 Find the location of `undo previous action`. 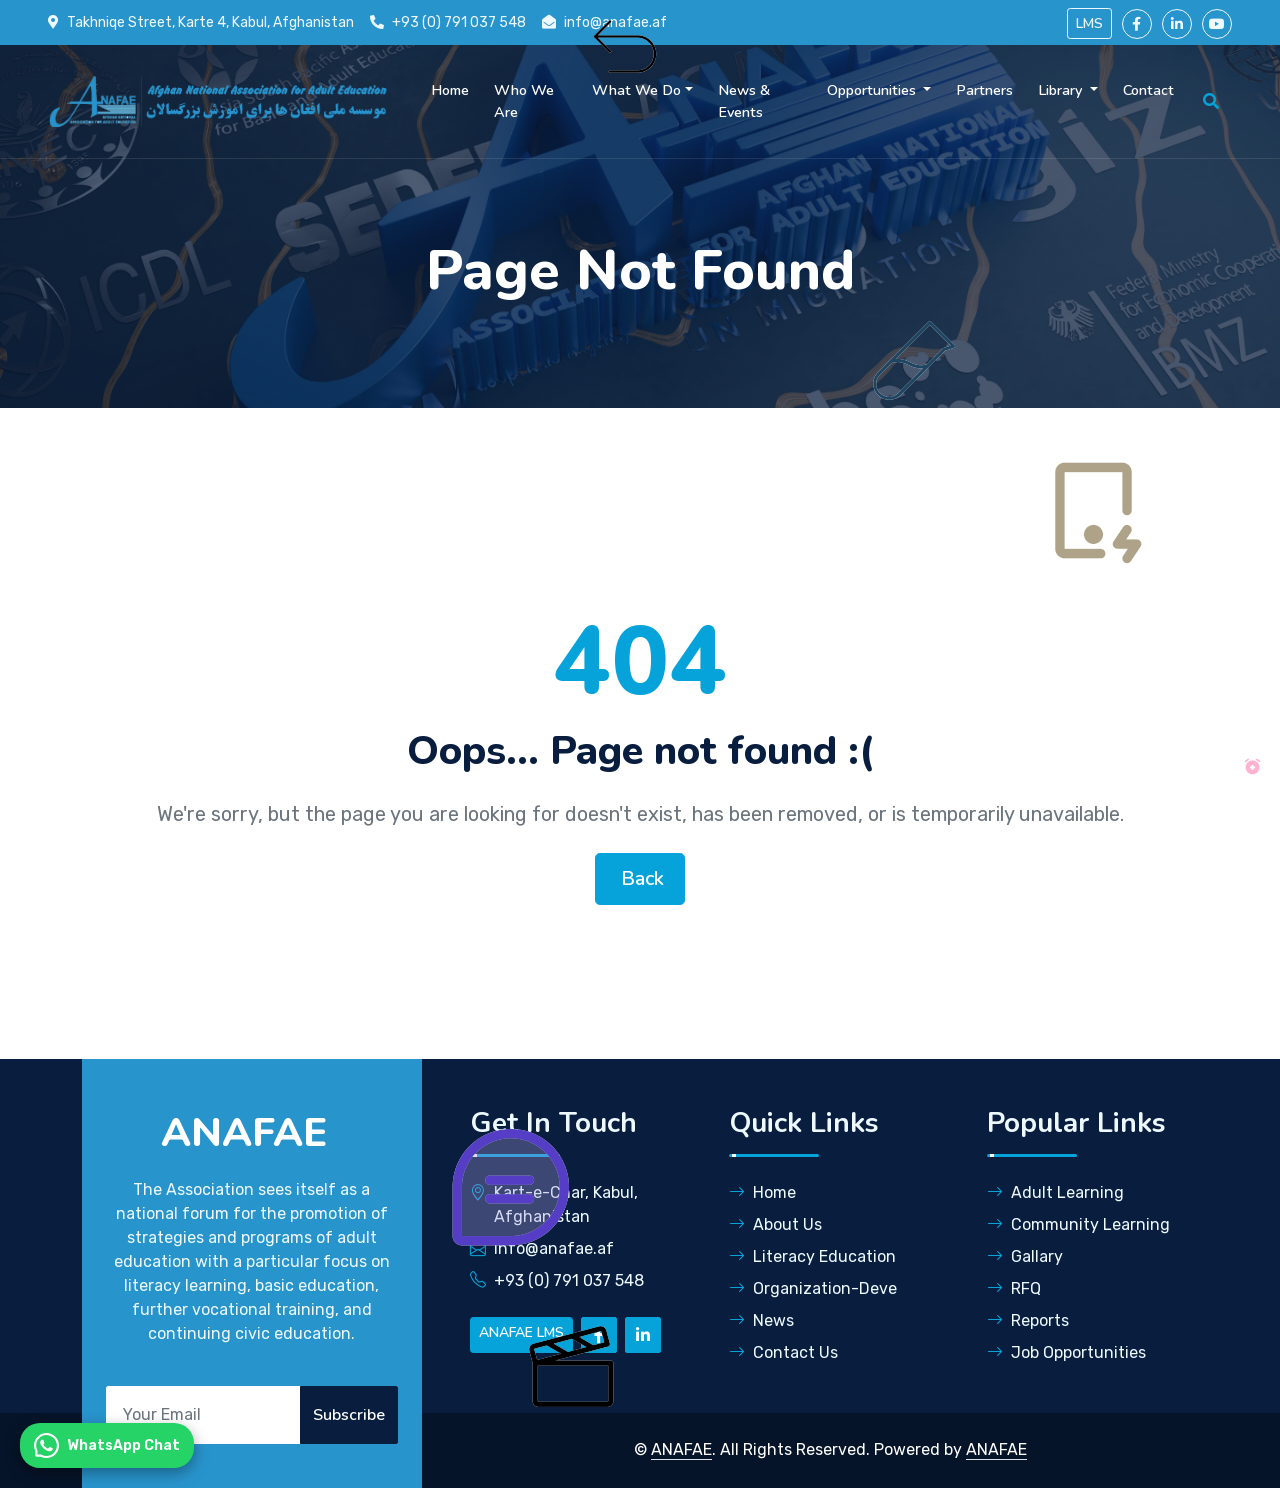

undo previous action is located at coordinates (625, 49).